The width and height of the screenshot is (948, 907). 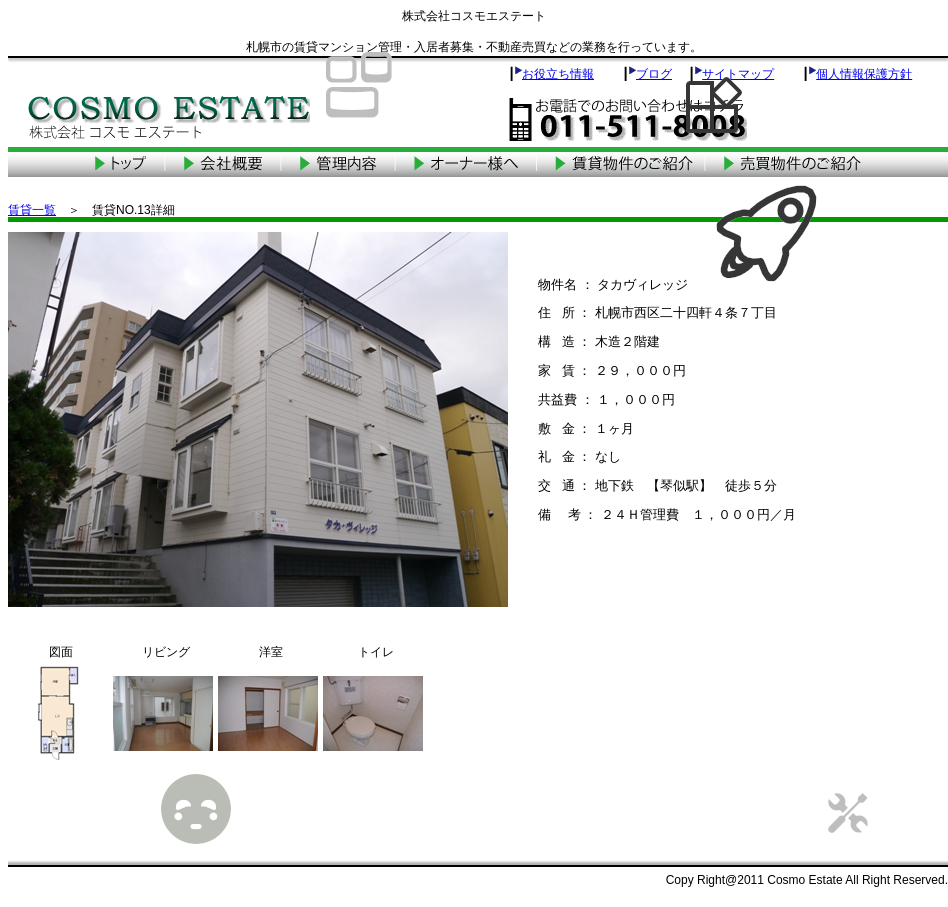 I want to click on install new software or application, so click(x=714, y=105).